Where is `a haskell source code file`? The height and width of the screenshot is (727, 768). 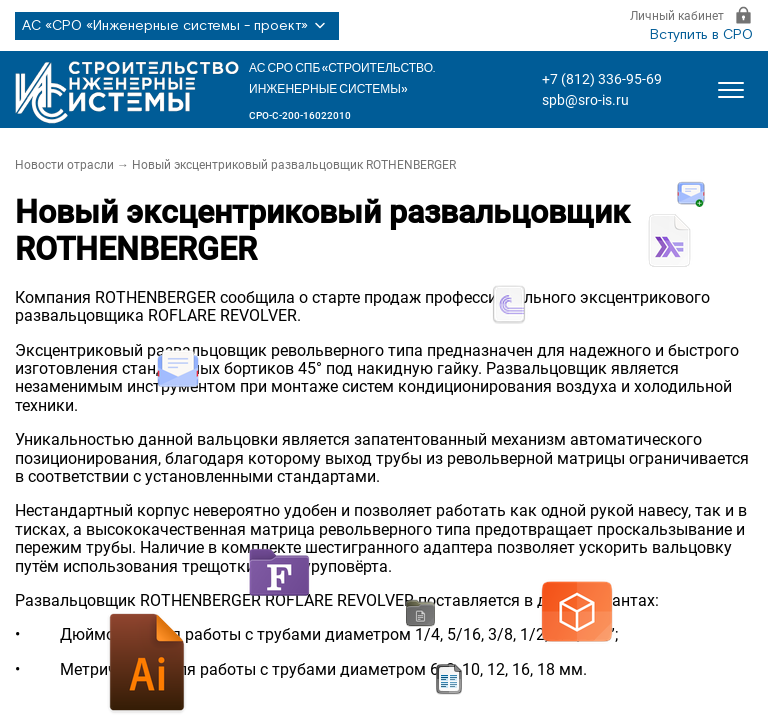 a haskell source code file is located at coordinates (669, 240).